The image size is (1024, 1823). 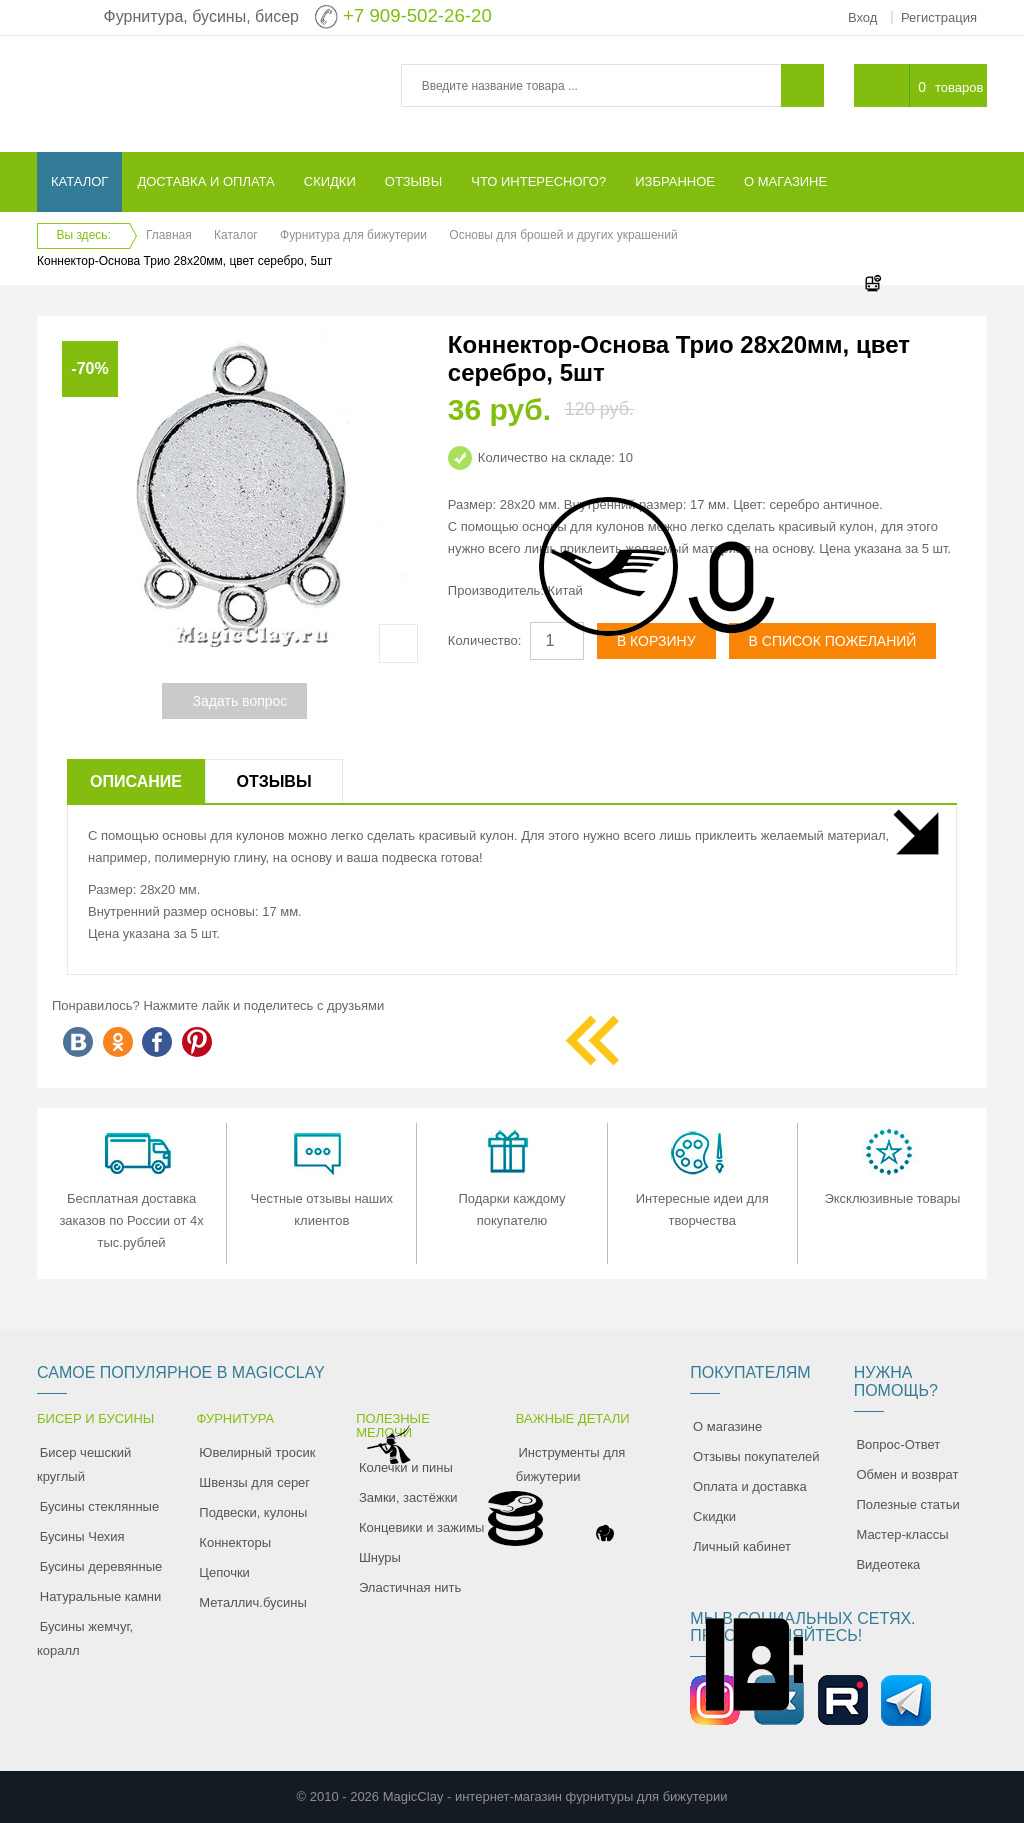 What do you see at coordinates (515, 1518) in the screenshot?
I see `visit steamdb website for steam game statistics` at bounding box center [515, 1518].